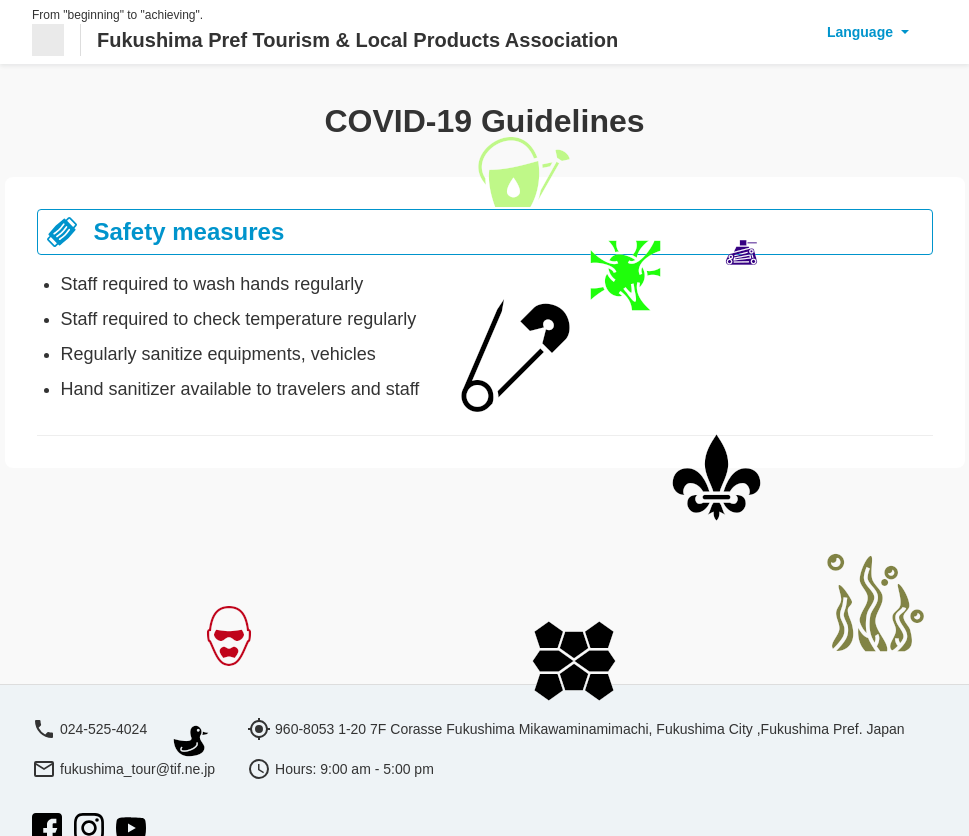  I want to click on access bath time or kids' mode features, so click(191, 741).